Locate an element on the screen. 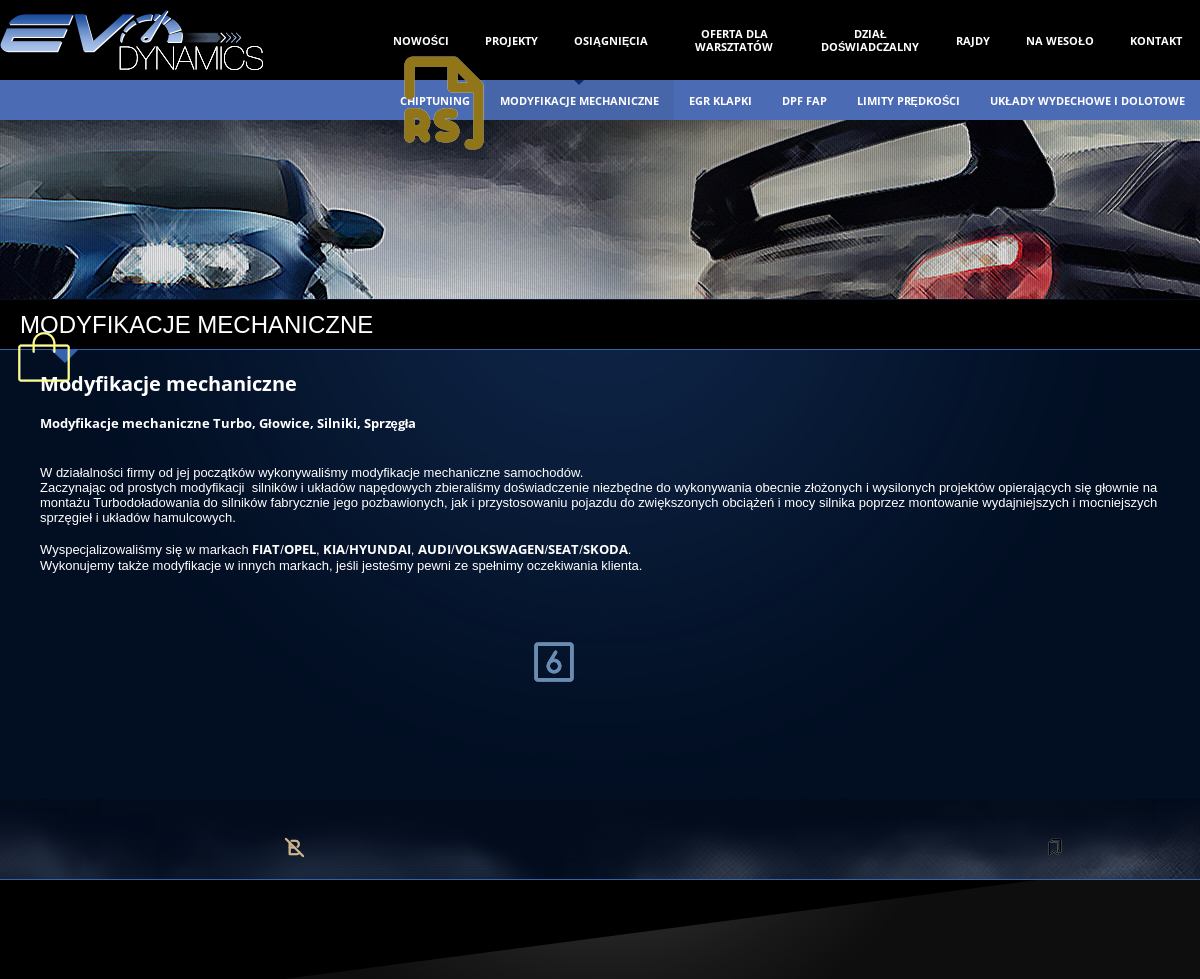 The image size is (1200, 979). a Rust source code file is located at coordinates (444, 103).